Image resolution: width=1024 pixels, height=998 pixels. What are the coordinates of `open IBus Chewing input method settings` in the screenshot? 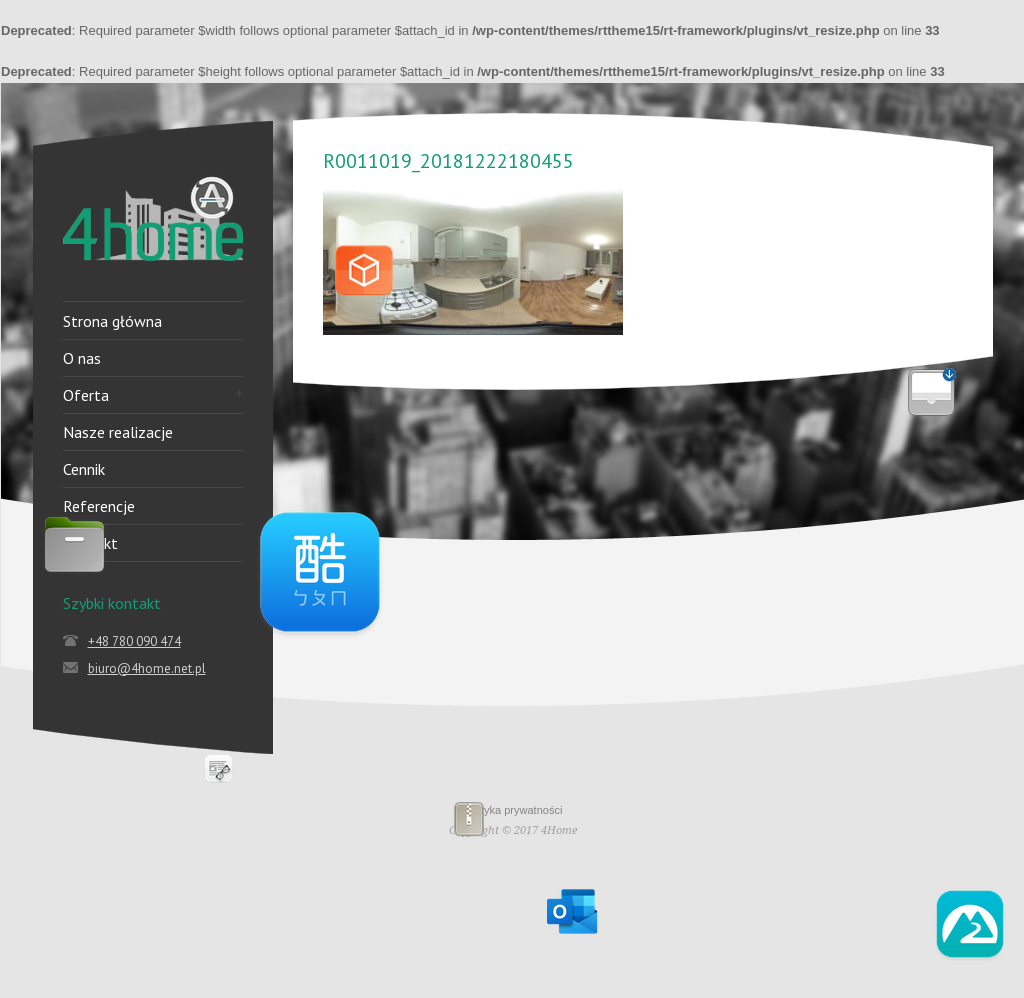 It's located at (320, 572).